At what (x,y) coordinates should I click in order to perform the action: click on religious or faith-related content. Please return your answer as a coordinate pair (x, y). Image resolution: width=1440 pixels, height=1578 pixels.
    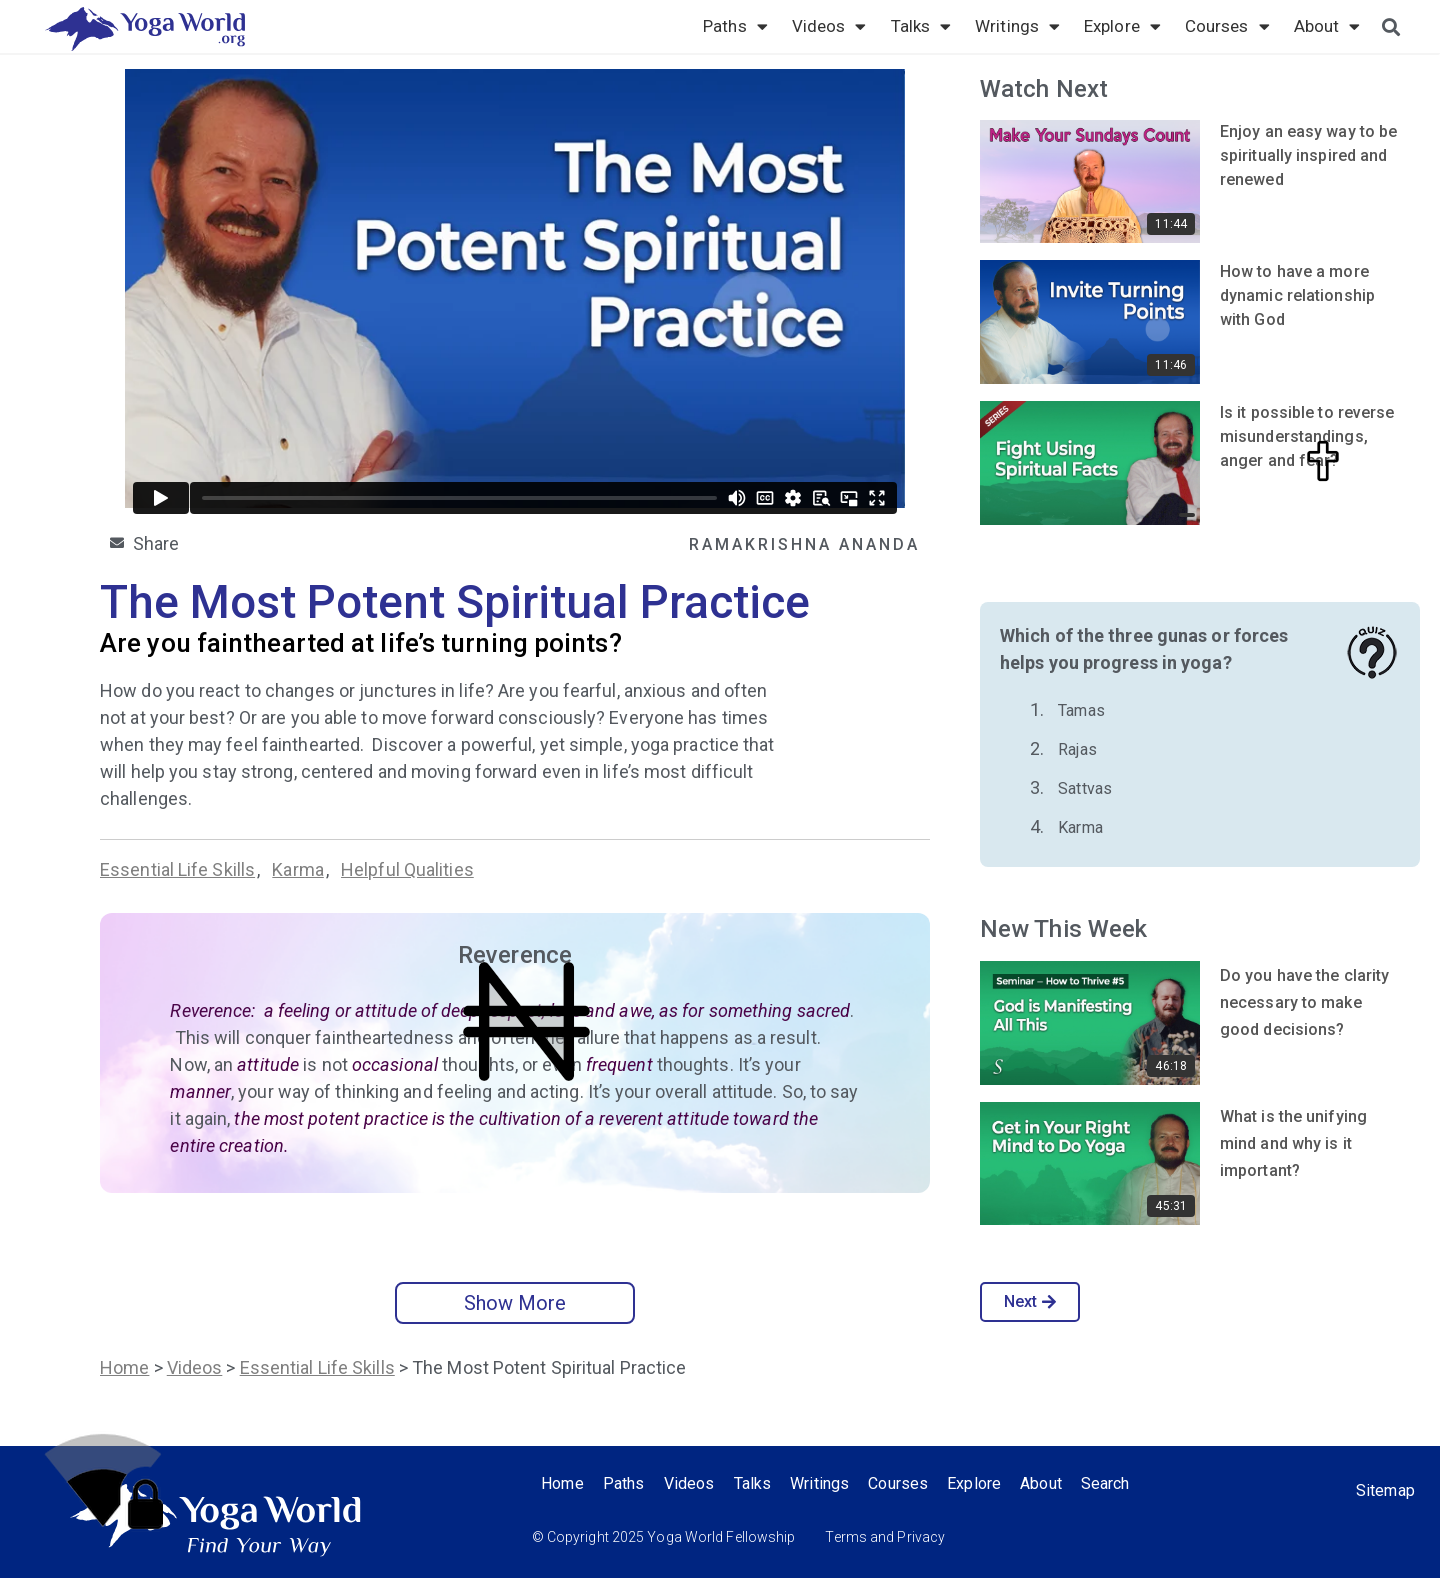
    Looking at the image, I should click on (1323, 461).